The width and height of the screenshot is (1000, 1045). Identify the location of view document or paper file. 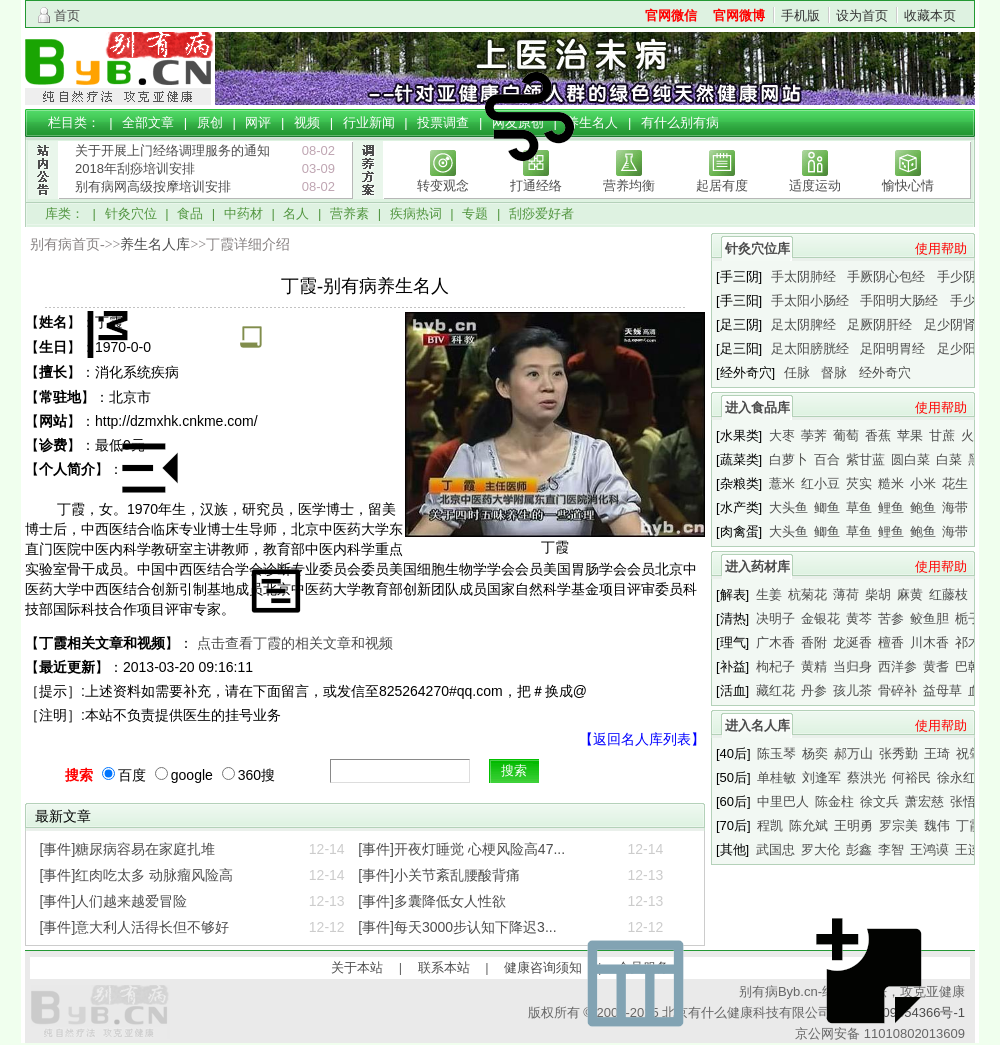
(252, 337).